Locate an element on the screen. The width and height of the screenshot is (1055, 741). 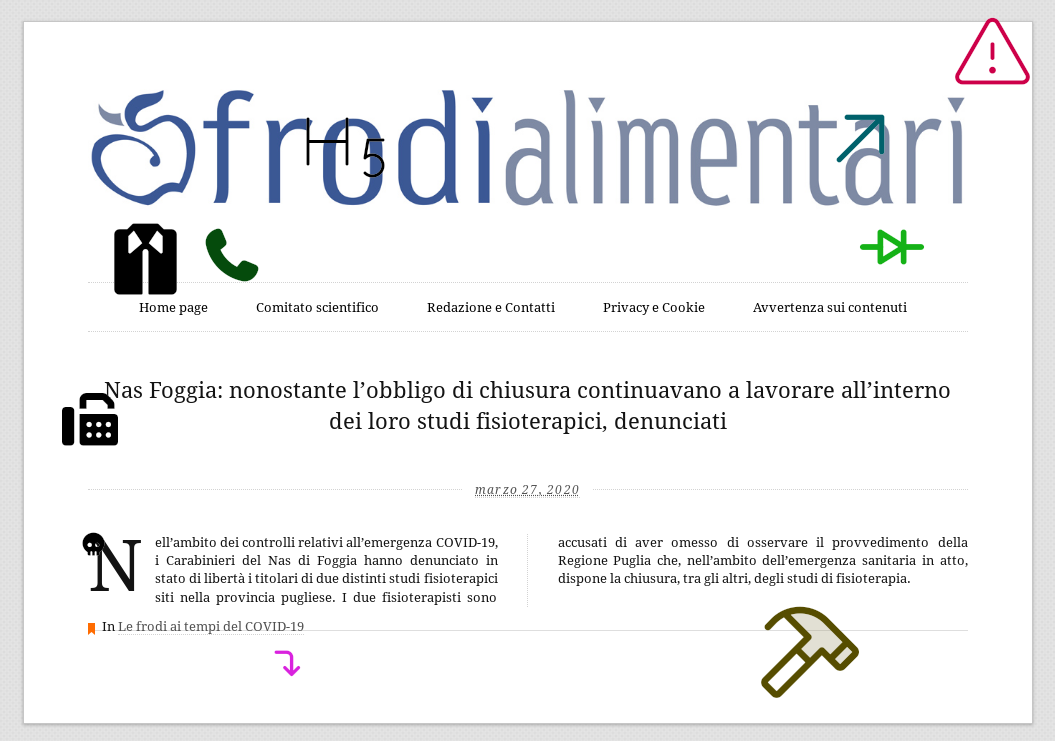
open link in new tab or window is located at coordinates (860, 138).